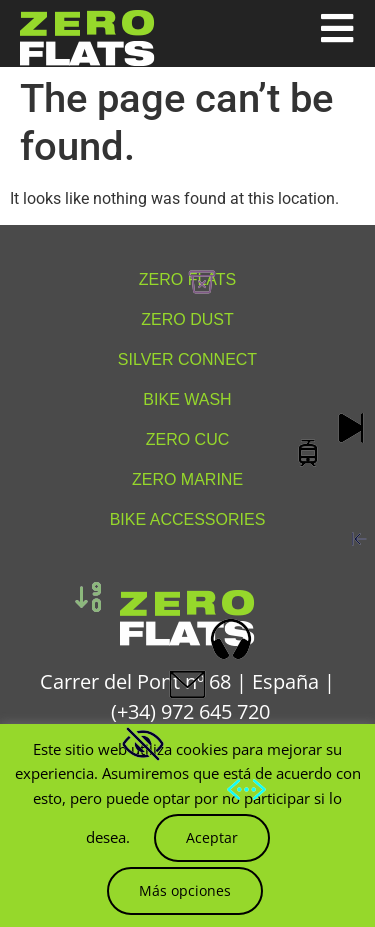 The height and width of the screenshot is (927, 375). Describe the element at coordinates (246, 789) in the screenshot. I see `indicates code is processing or compiling` at that location.